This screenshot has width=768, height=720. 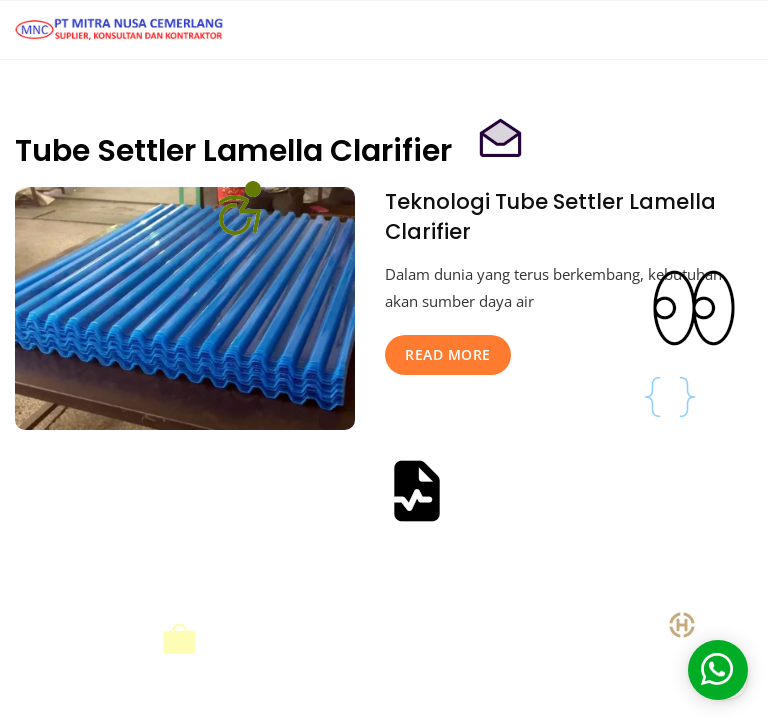 What do you see at coordinates (694, 308) in the screenshot?
I see `view who has seen your content` at bounding box center [694, 308].